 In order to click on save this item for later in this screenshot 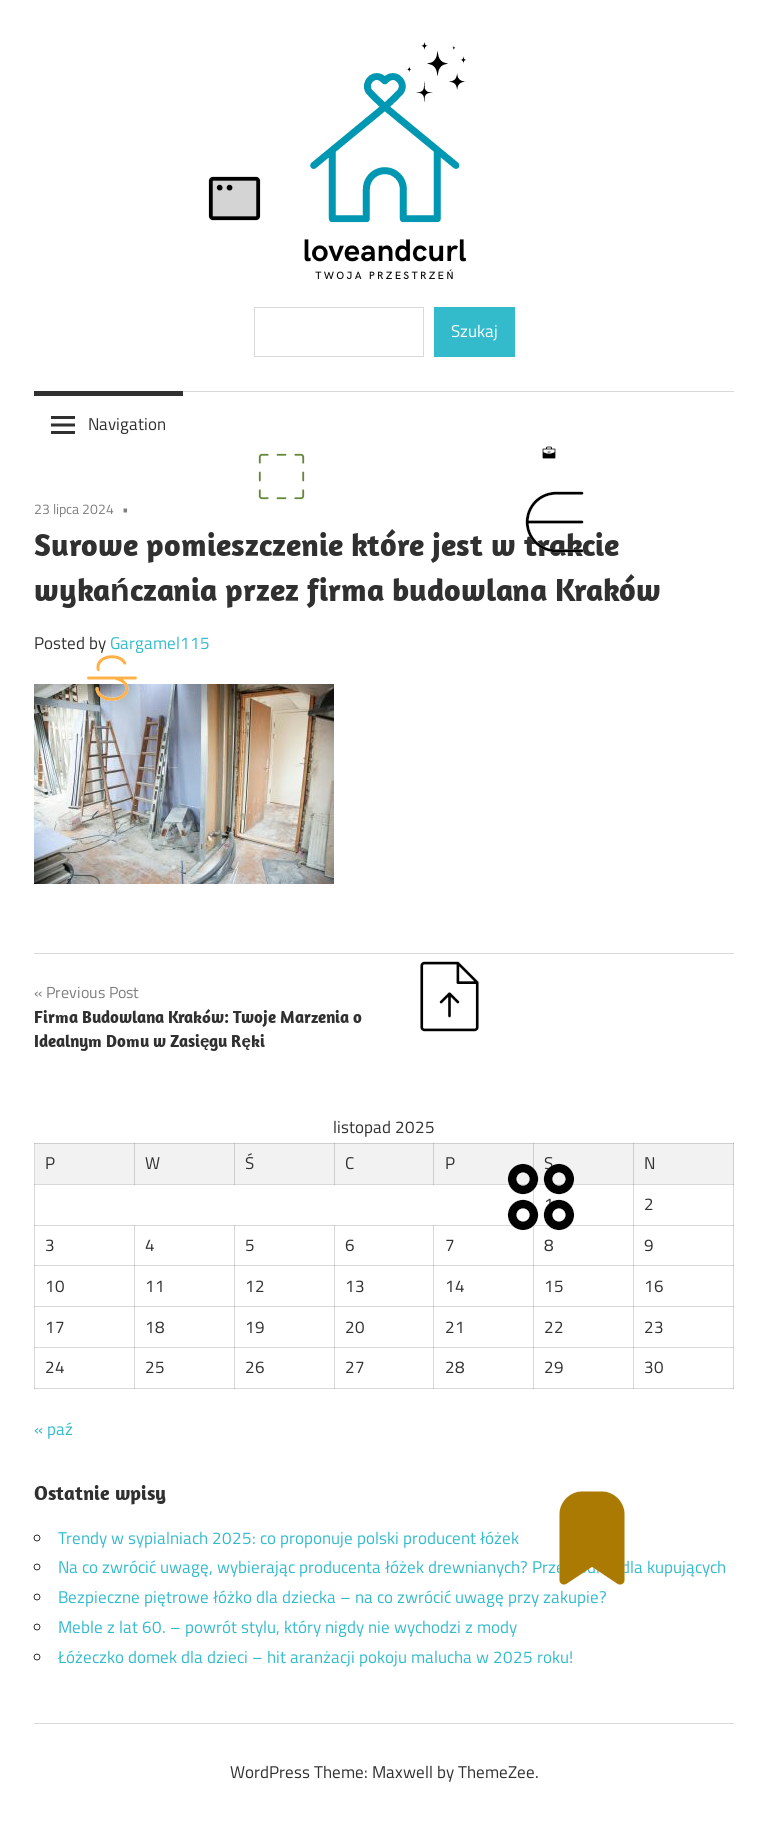, I will do `click(592, 1538)`.